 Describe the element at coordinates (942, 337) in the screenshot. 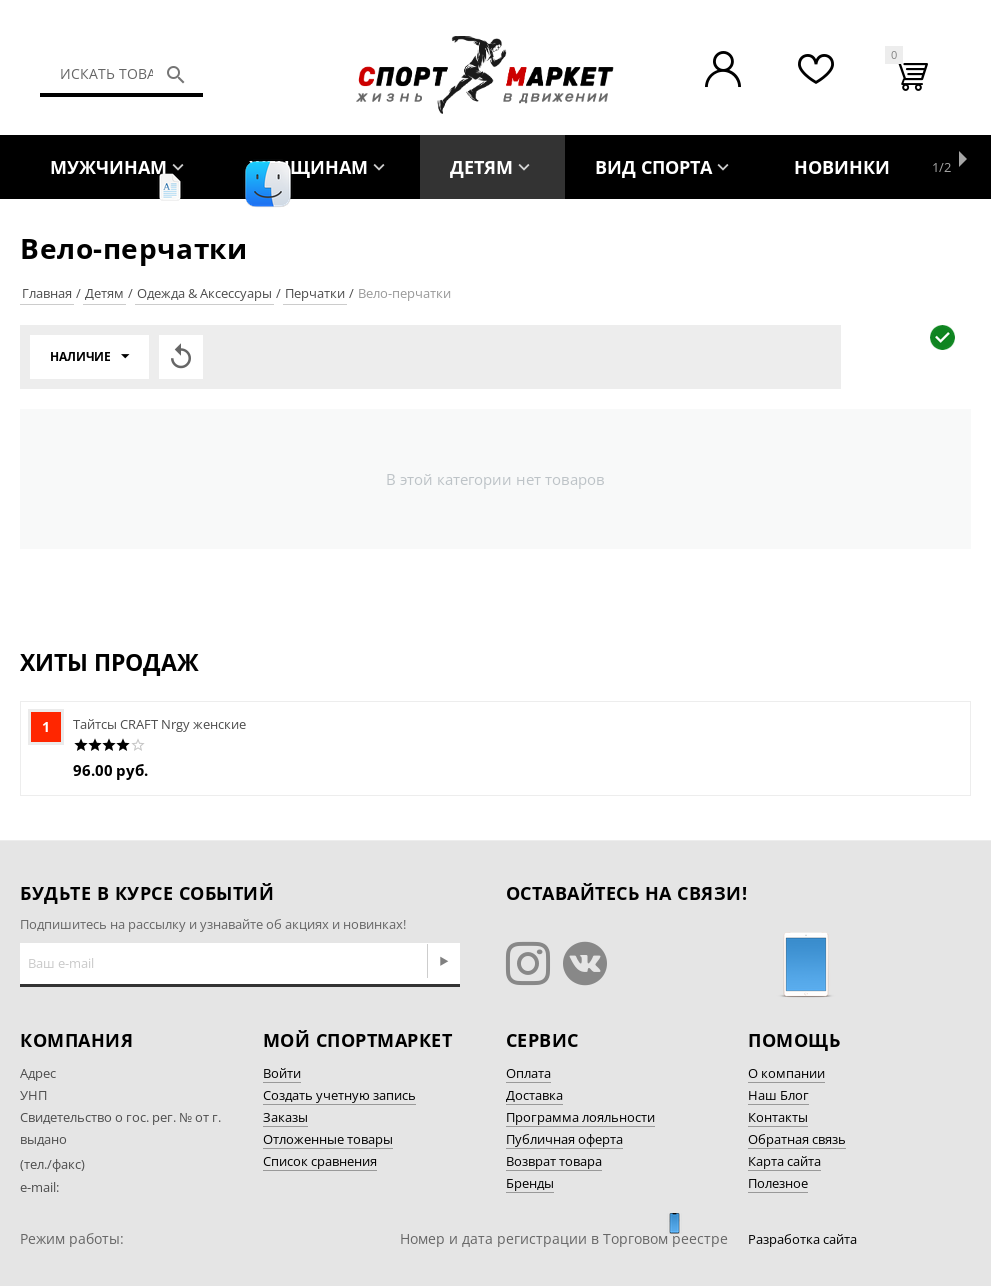

I see `confirm or apply changes` at that location.